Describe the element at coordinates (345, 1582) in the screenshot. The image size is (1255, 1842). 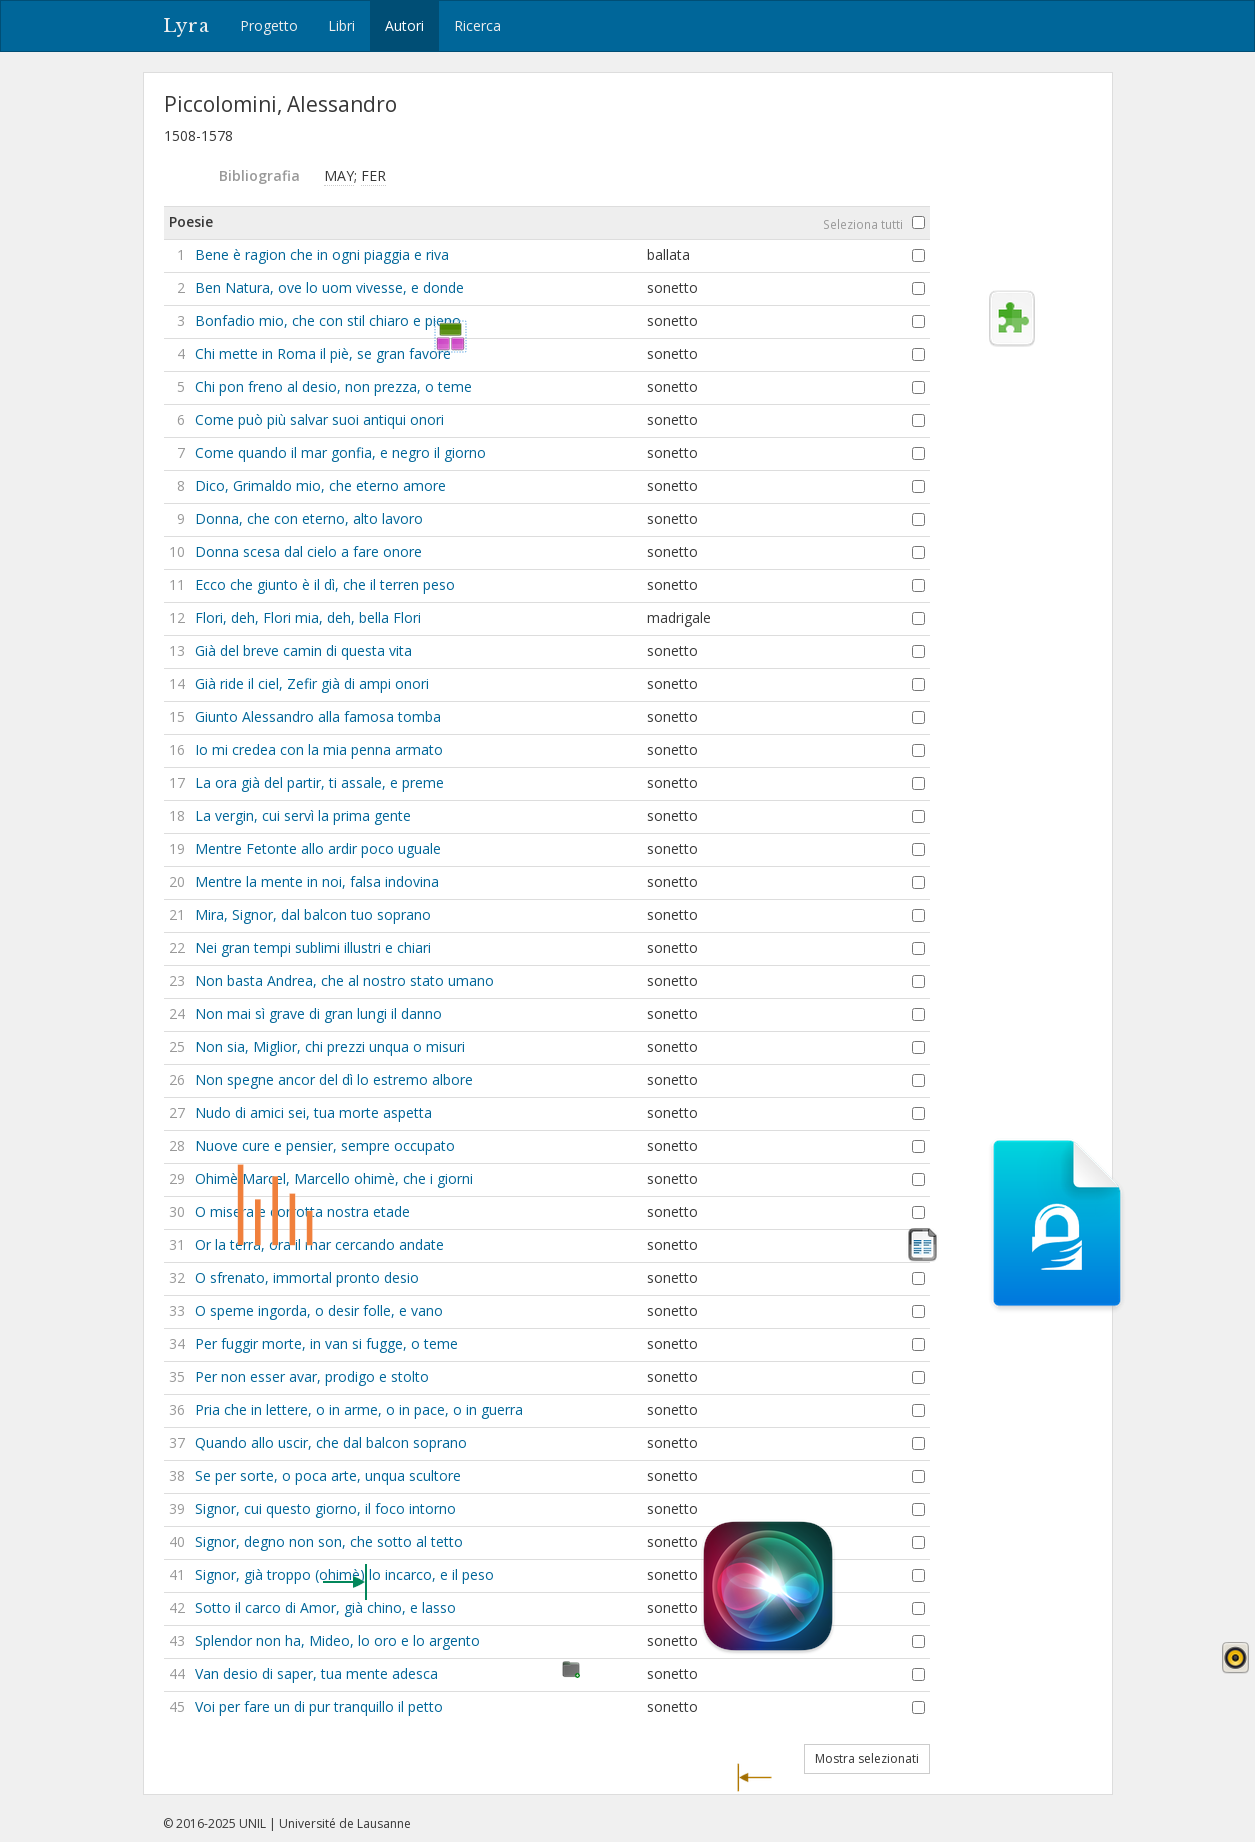
I see `go to the last item in a list or sequence` at that location.